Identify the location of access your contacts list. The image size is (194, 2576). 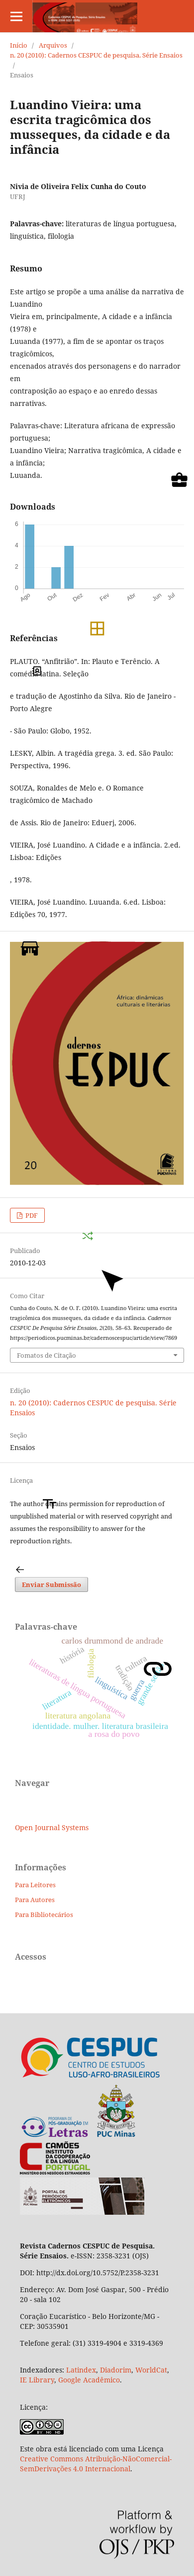
(37, 671).